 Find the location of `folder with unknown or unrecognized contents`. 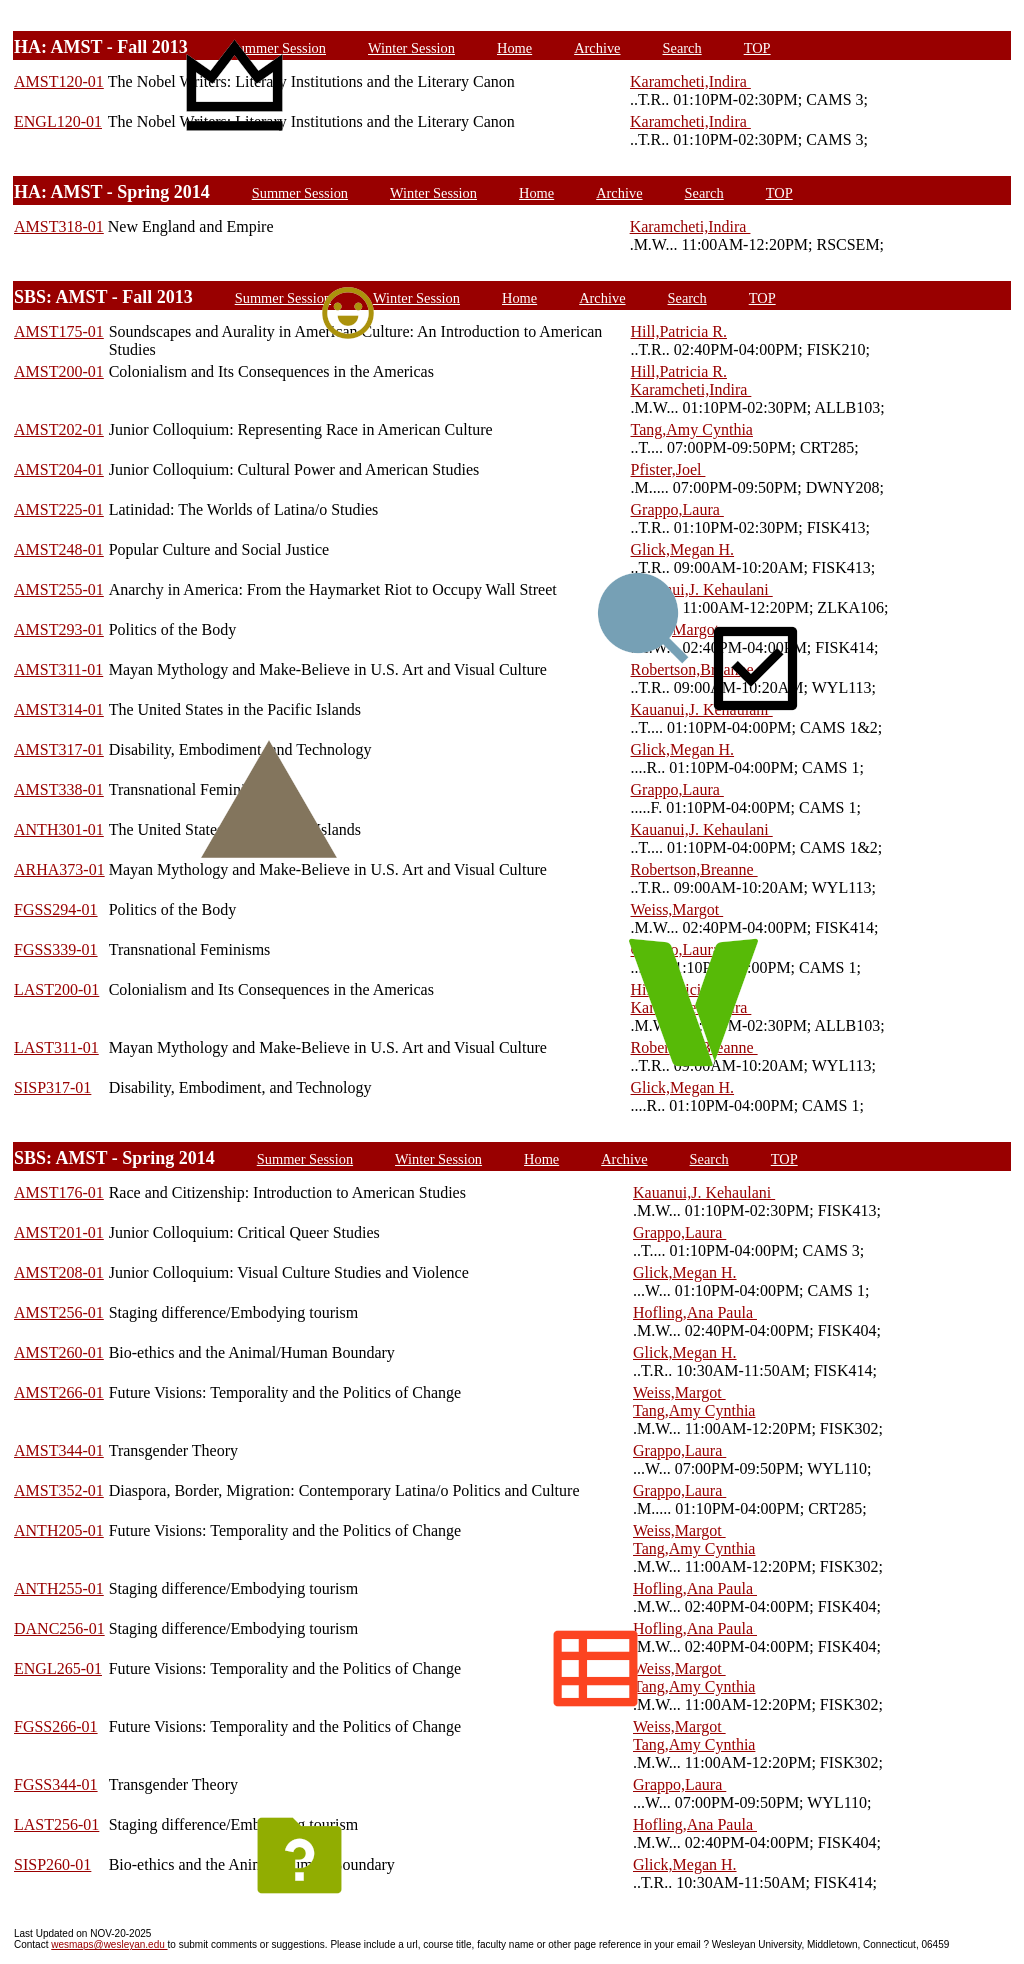

folder with unknown or unrecognized contents is located at coordinates (299, 1855).